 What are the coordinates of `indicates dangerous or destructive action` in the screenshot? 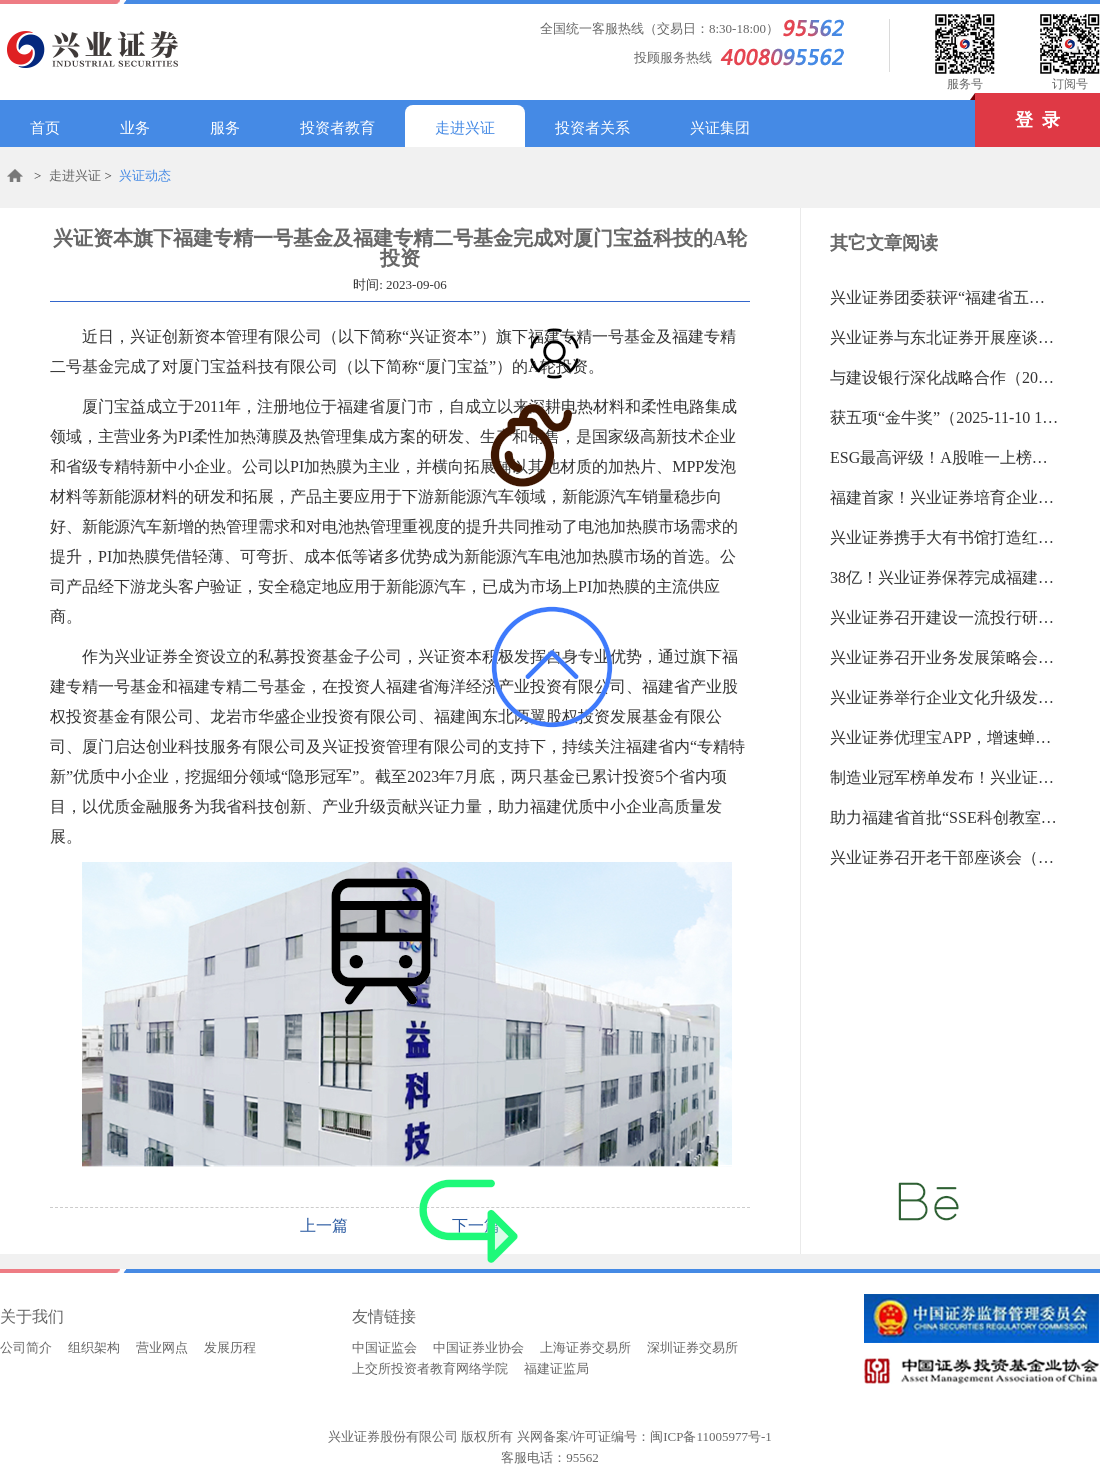 It's located at (528, 444).